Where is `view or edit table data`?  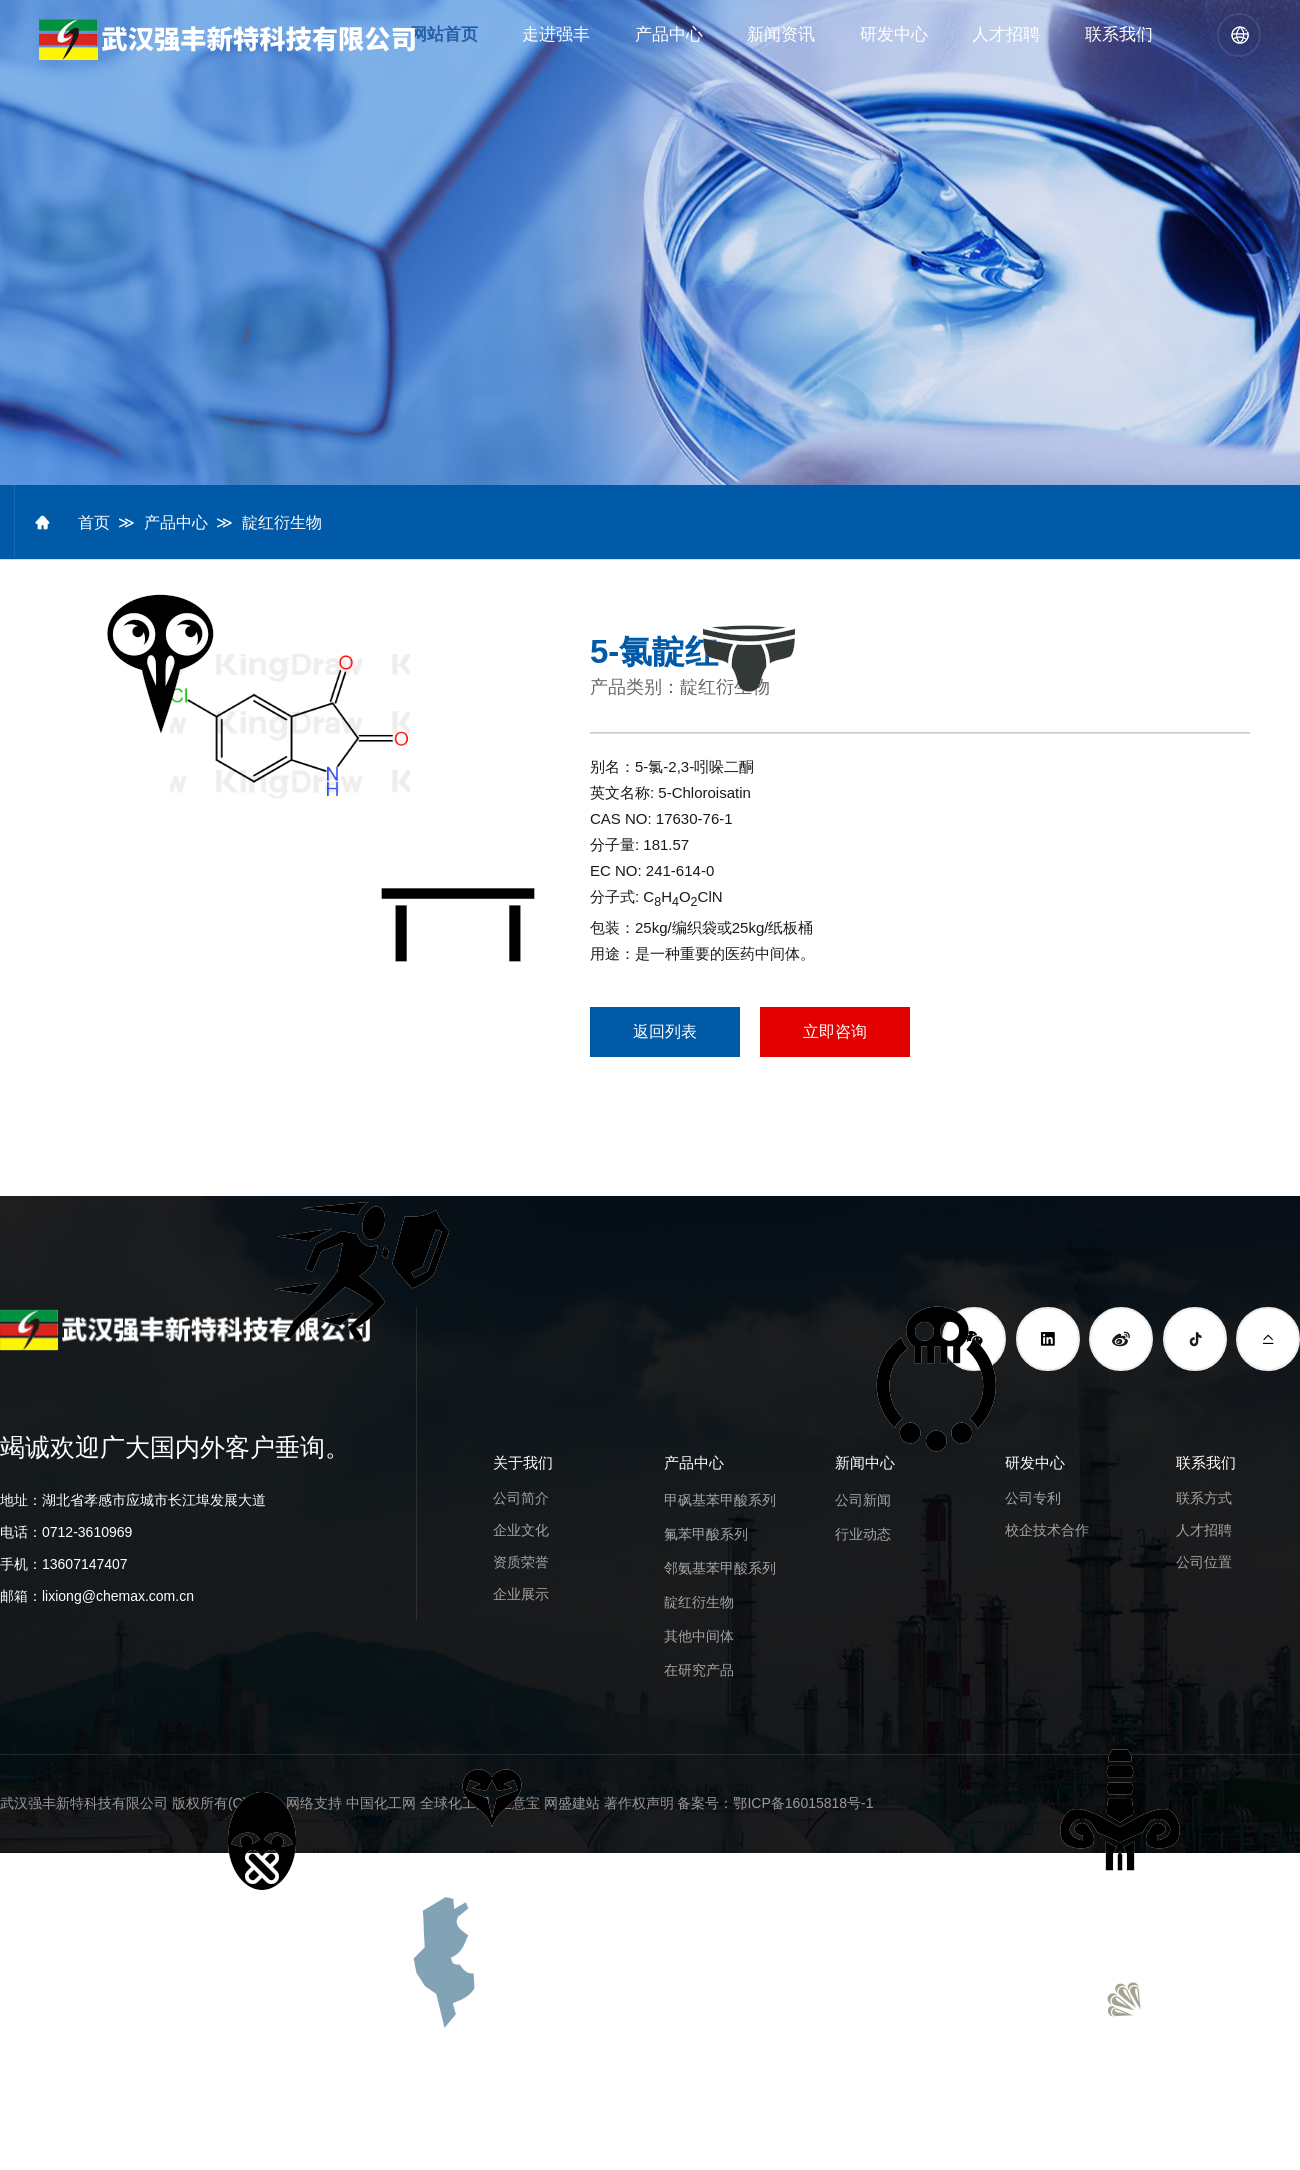
view or edit table data is located at coordinates (458, 885).